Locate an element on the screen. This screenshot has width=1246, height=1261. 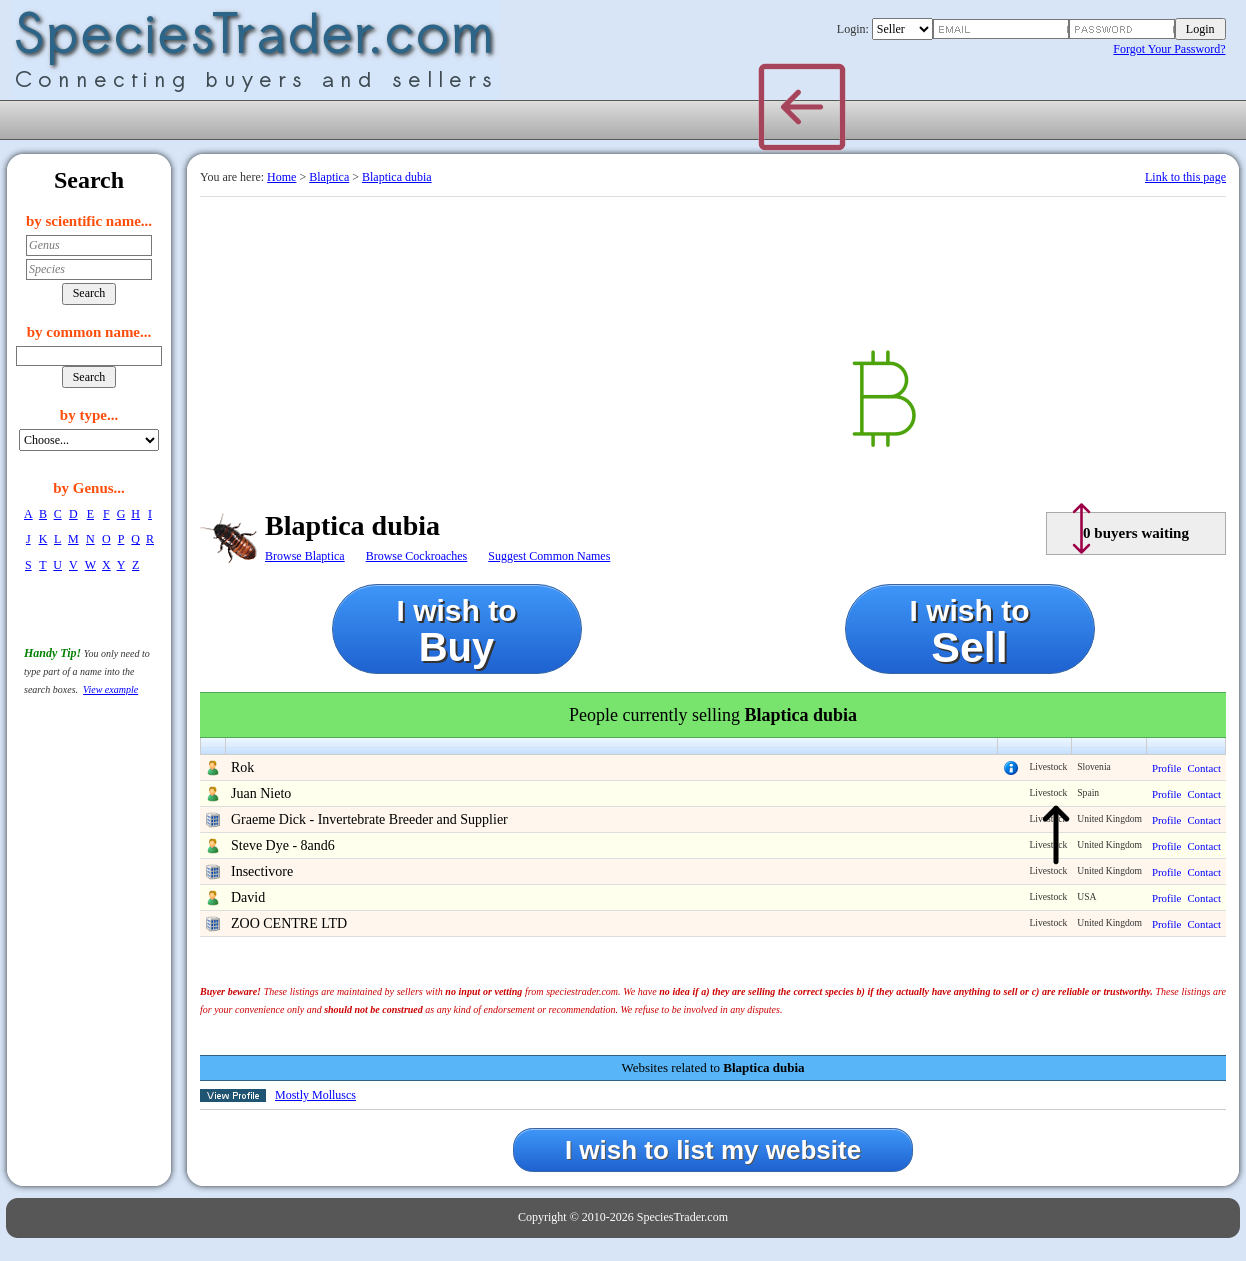
go back to the previous screen is located at coordinates (802, 107).